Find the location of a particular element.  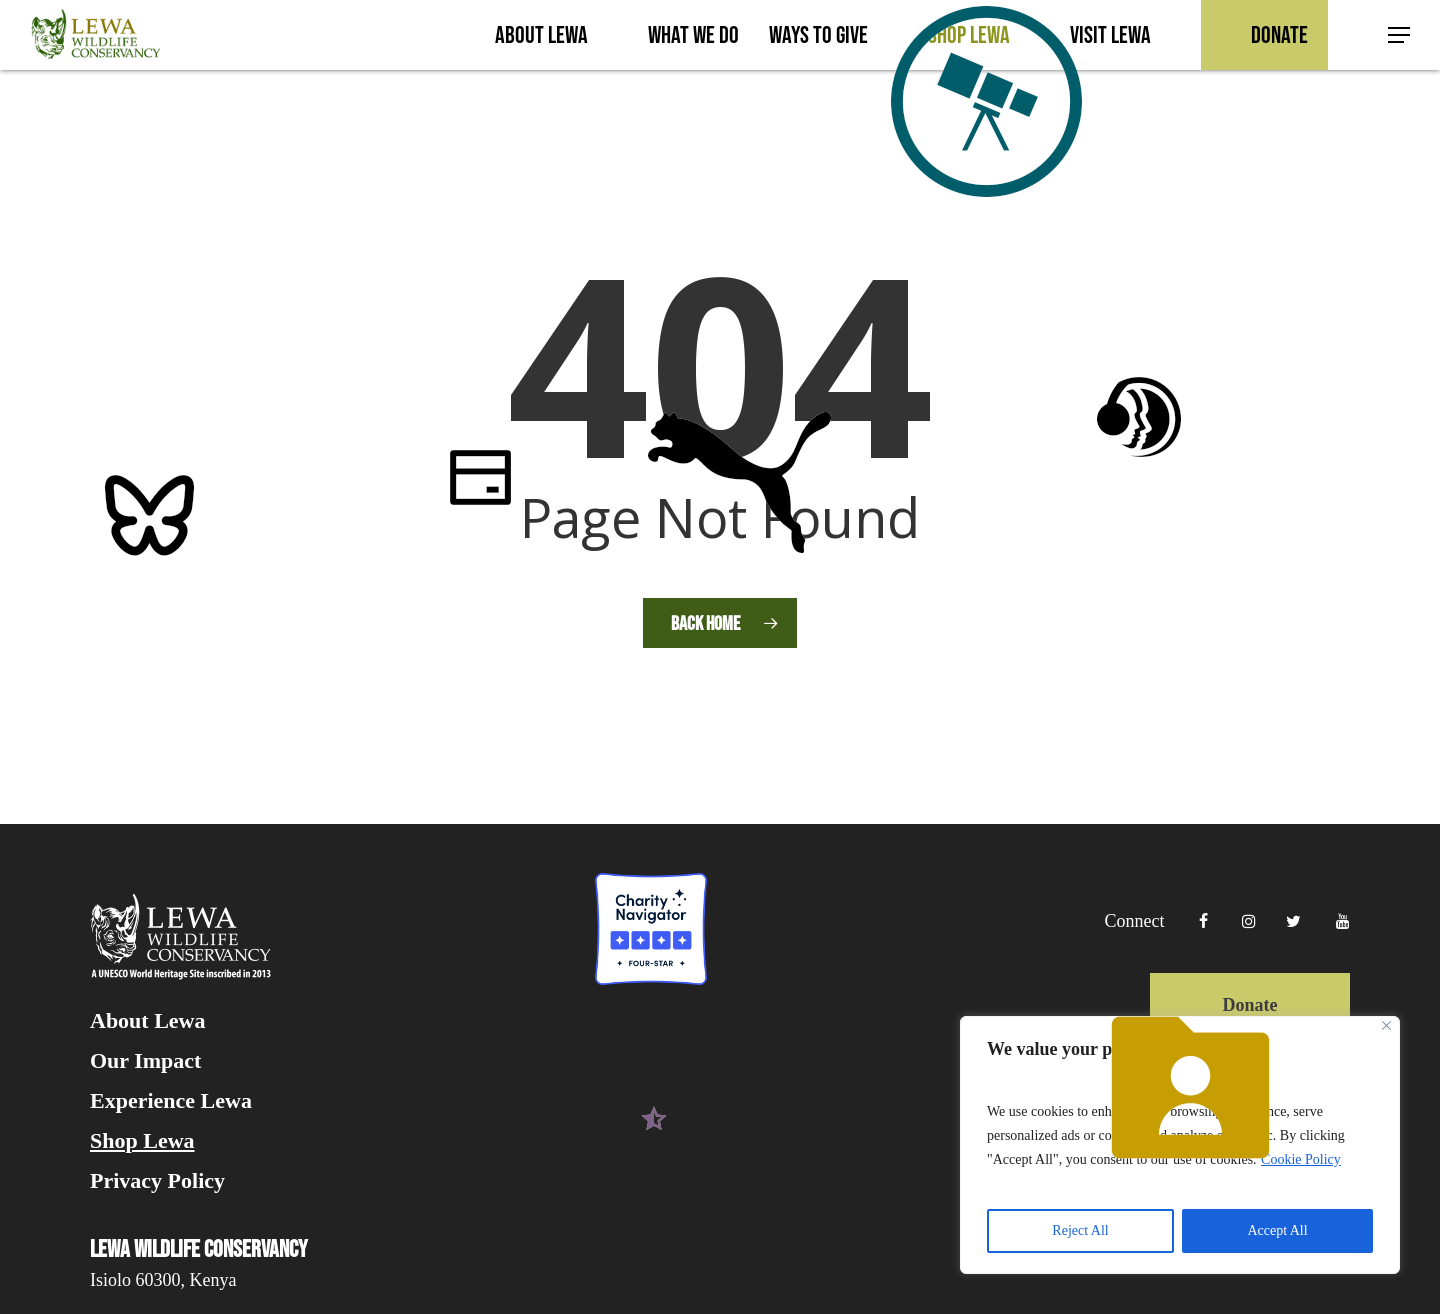

open the Bluesky app is located at coordinates (149, 513).